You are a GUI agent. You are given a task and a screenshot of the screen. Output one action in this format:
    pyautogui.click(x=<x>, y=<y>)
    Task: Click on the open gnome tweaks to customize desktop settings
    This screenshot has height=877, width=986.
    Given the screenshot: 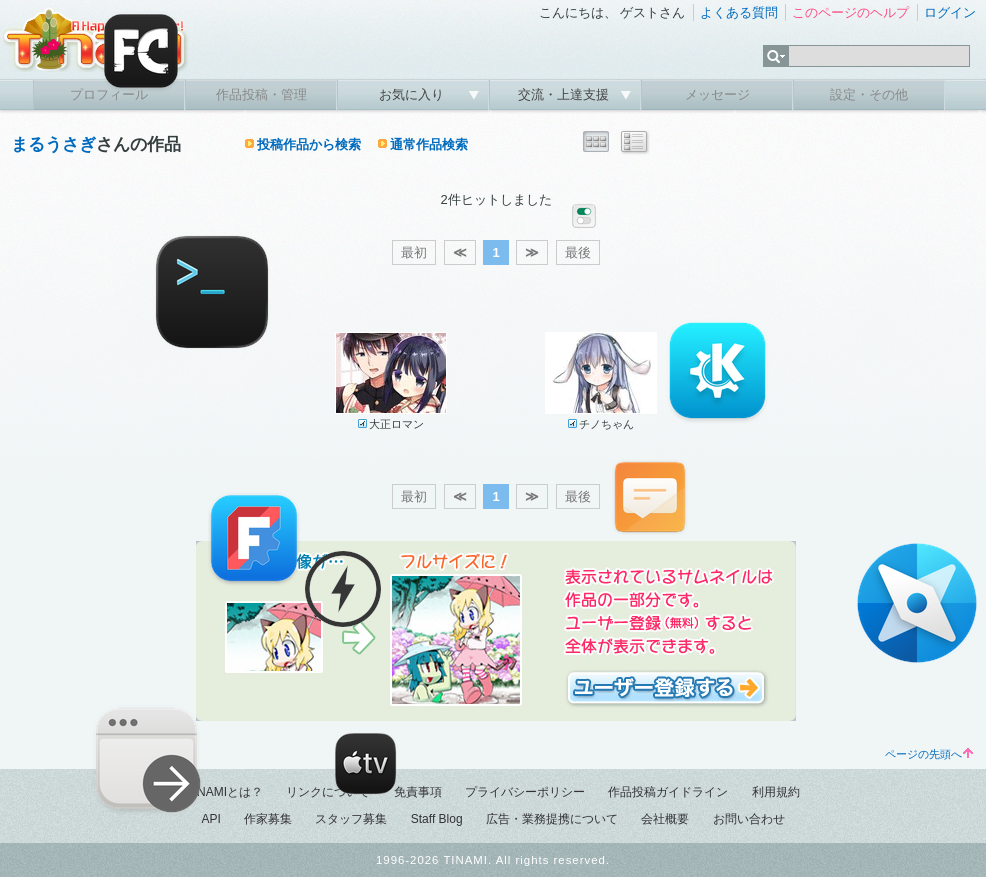 What is the action you would take?
    pyautogui.click(x=584, y=216)
    